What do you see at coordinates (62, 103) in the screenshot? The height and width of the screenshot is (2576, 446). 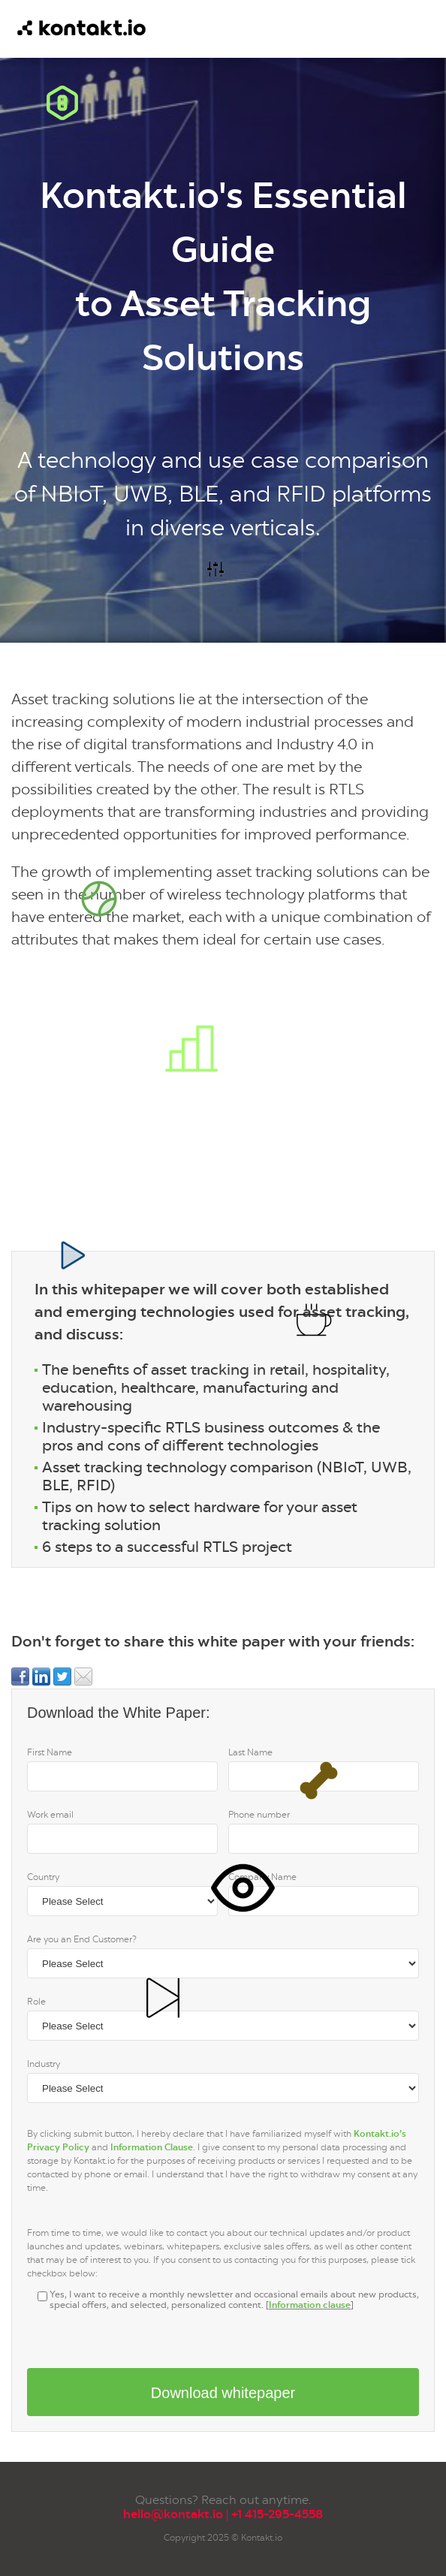 I see `indicates step 8 in a multi-step process` at bounding box center [62, 103].